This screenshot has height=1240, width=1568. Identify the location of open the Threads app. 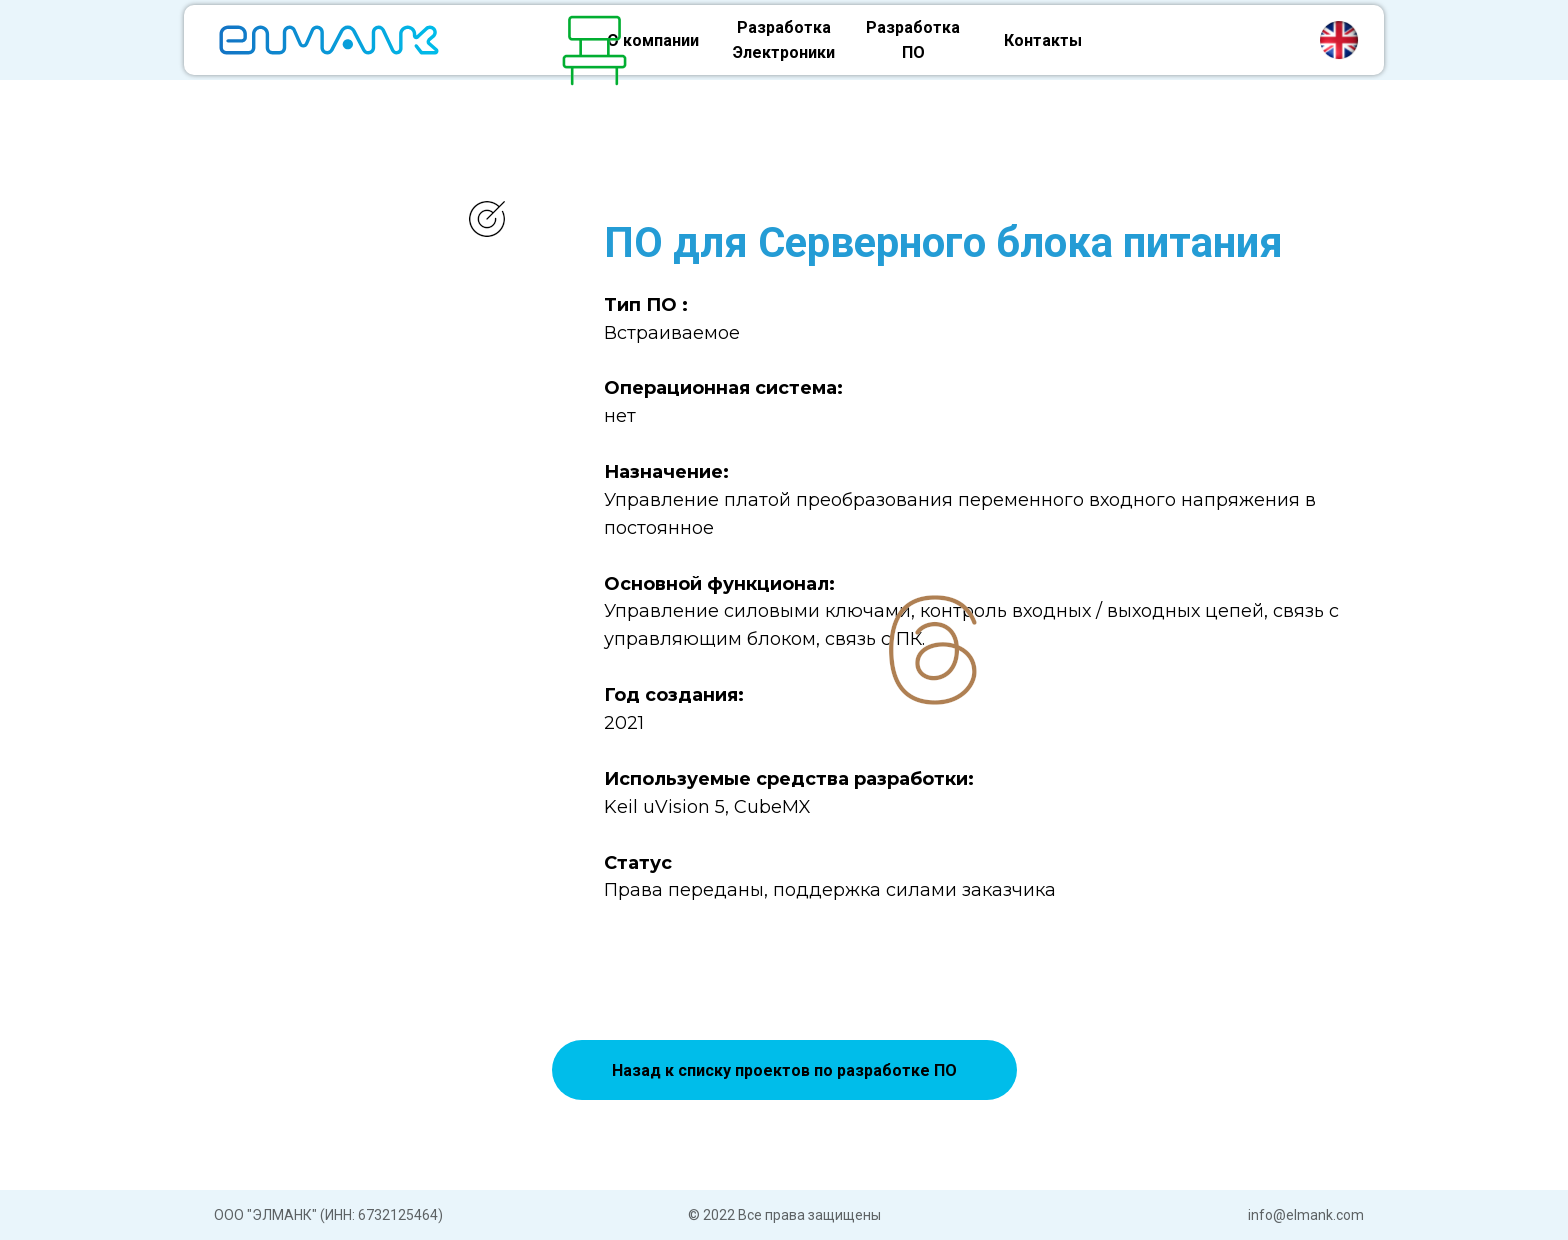
(935, 650).